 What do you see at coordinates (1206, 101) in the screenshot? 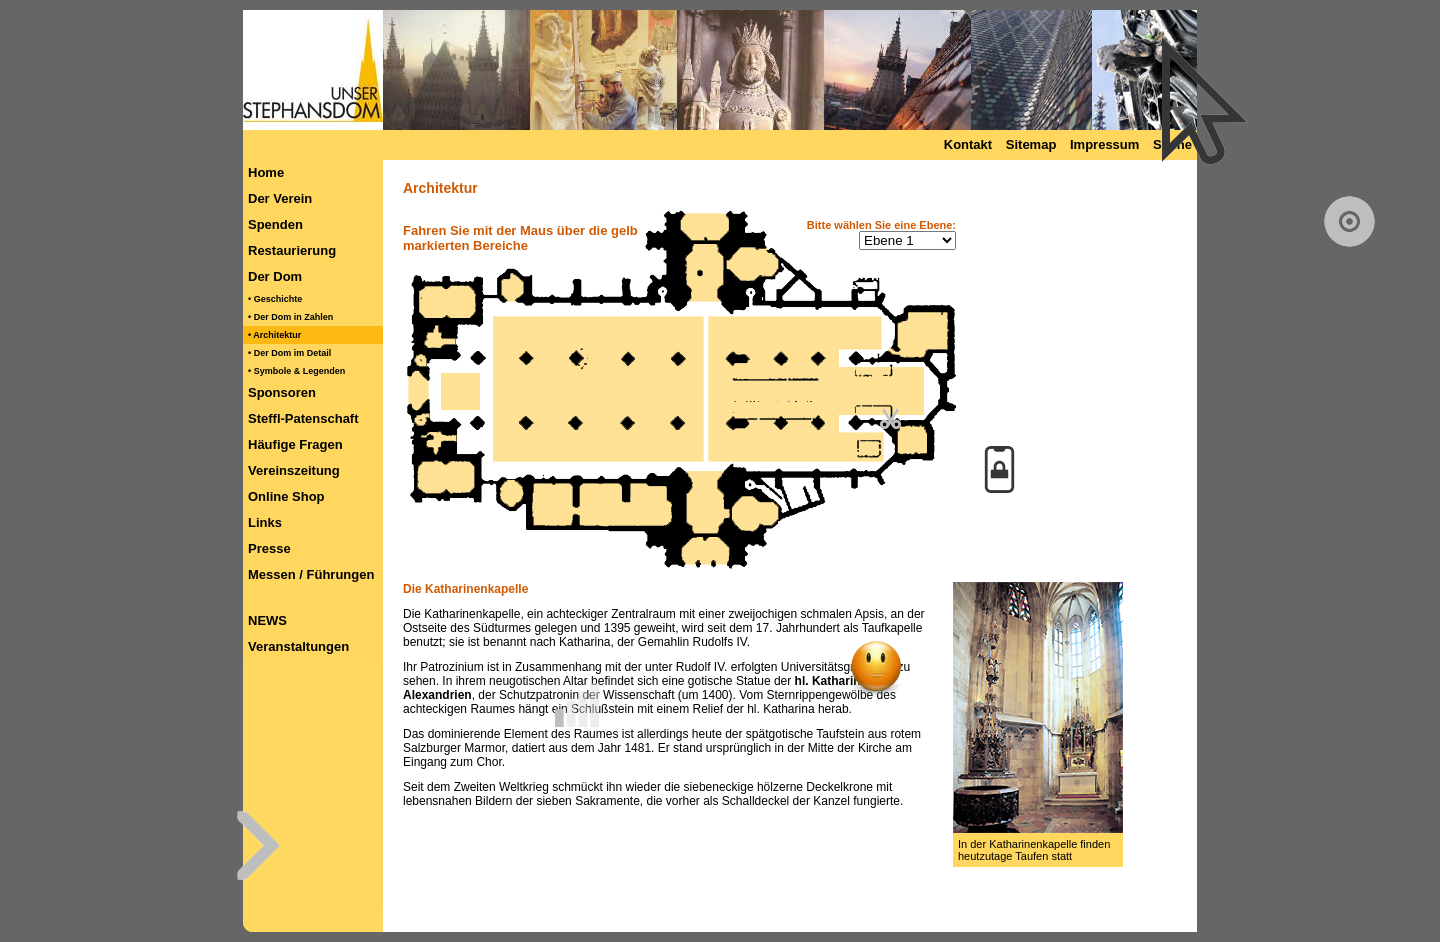
I see `cursor or pointer indicator` at bounding box center [1206, 101].